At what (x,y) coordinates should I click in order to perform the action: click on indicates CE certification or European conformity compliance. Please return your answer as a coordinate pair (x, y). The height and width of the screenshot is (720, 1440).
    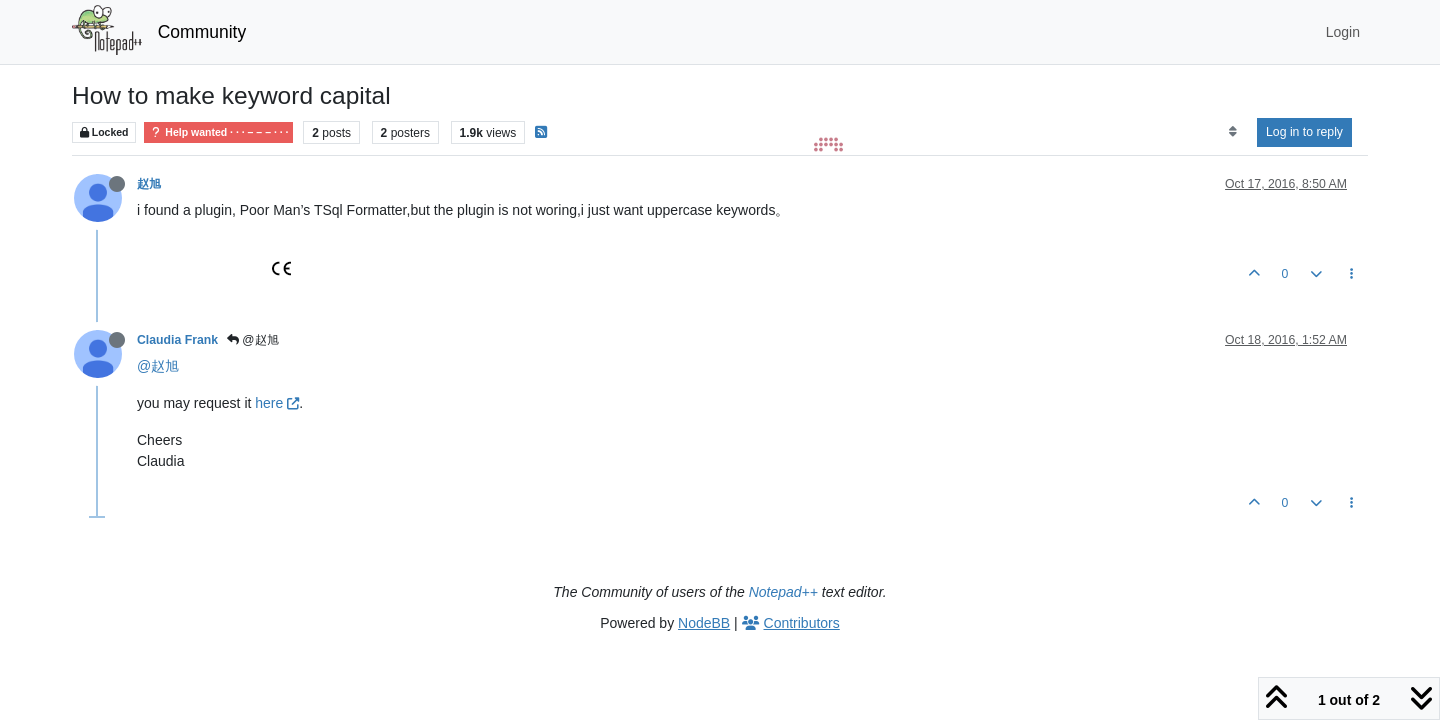
    Looking at the image, I should click on (281, 268).